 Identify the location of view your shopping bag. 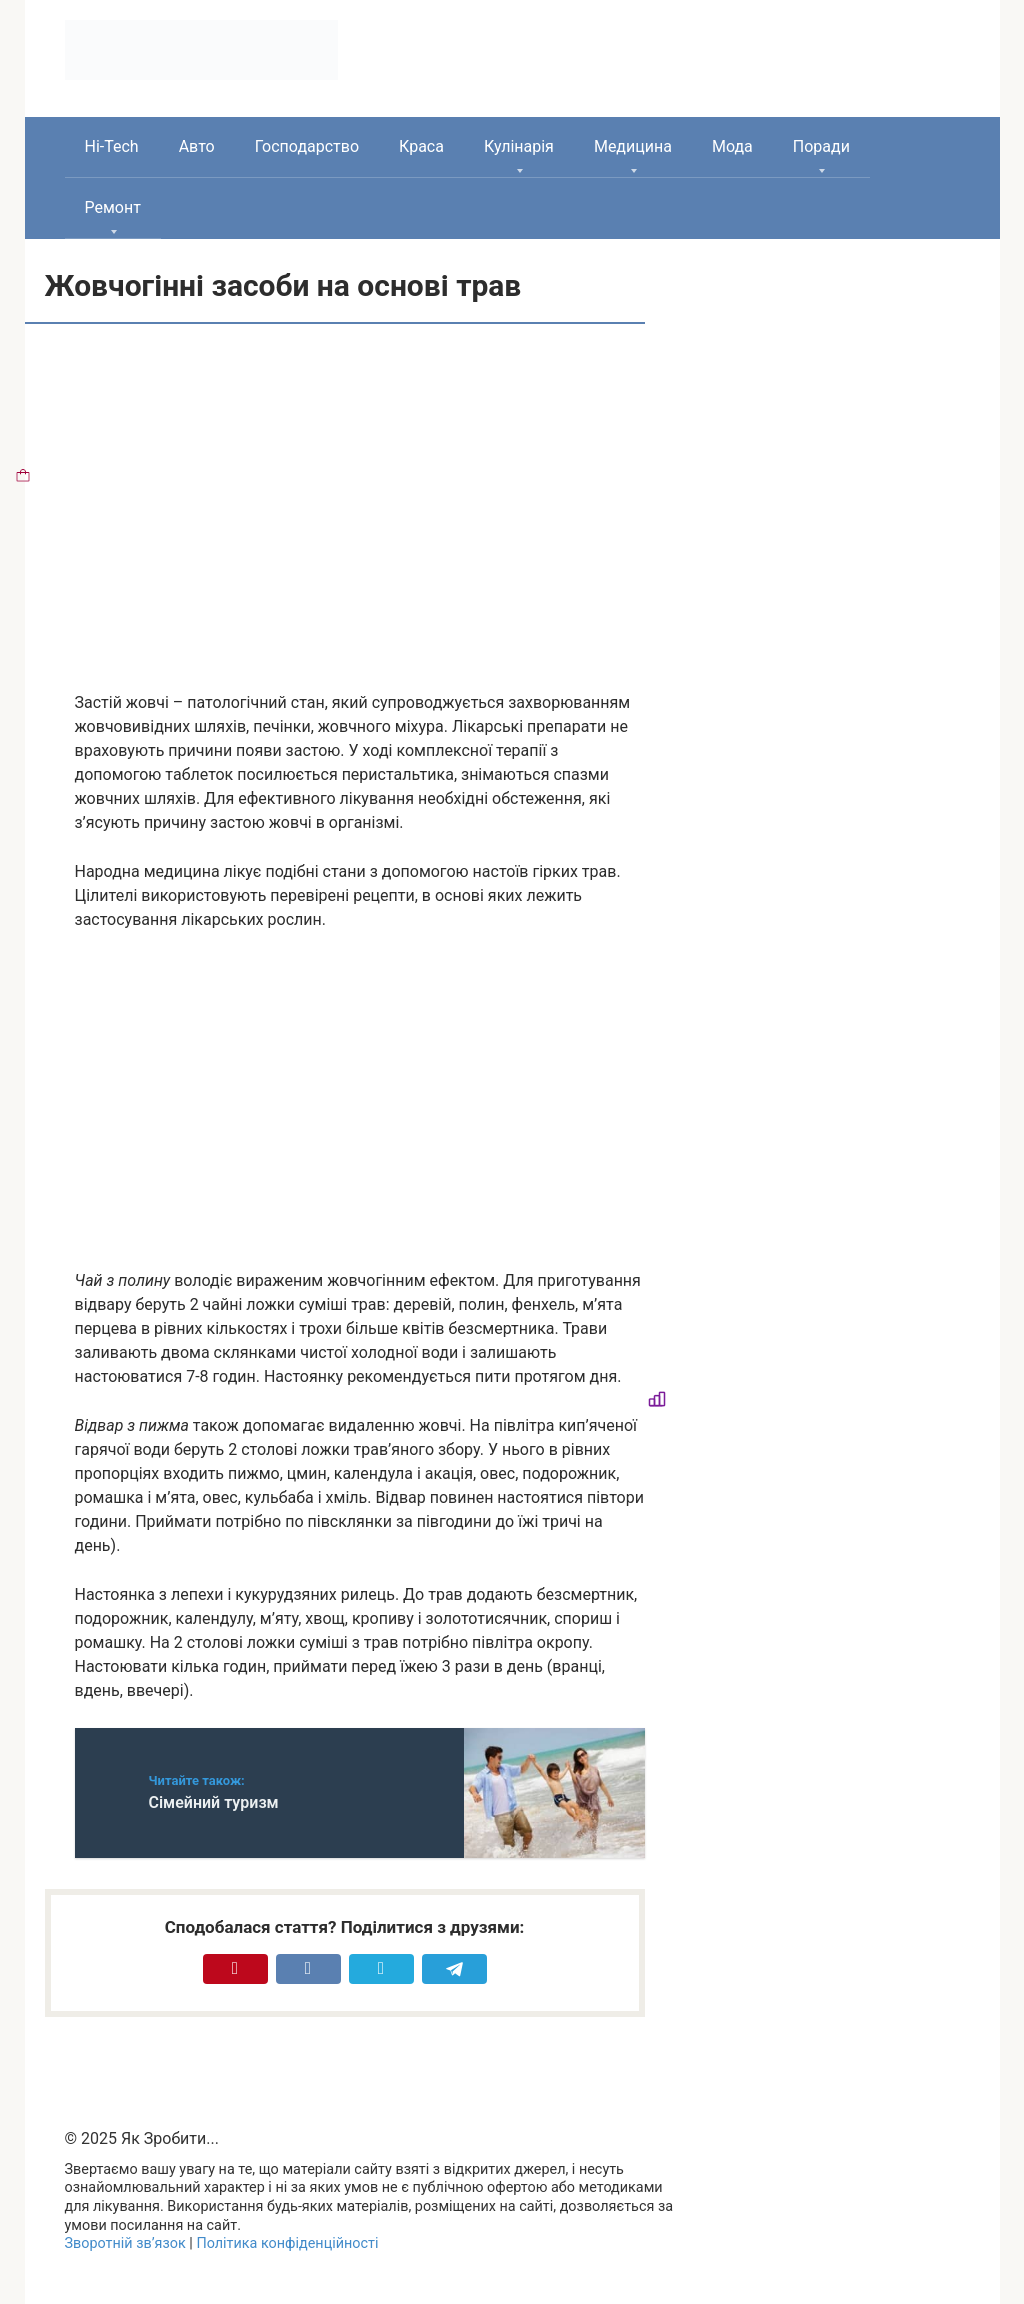
(23, 476).